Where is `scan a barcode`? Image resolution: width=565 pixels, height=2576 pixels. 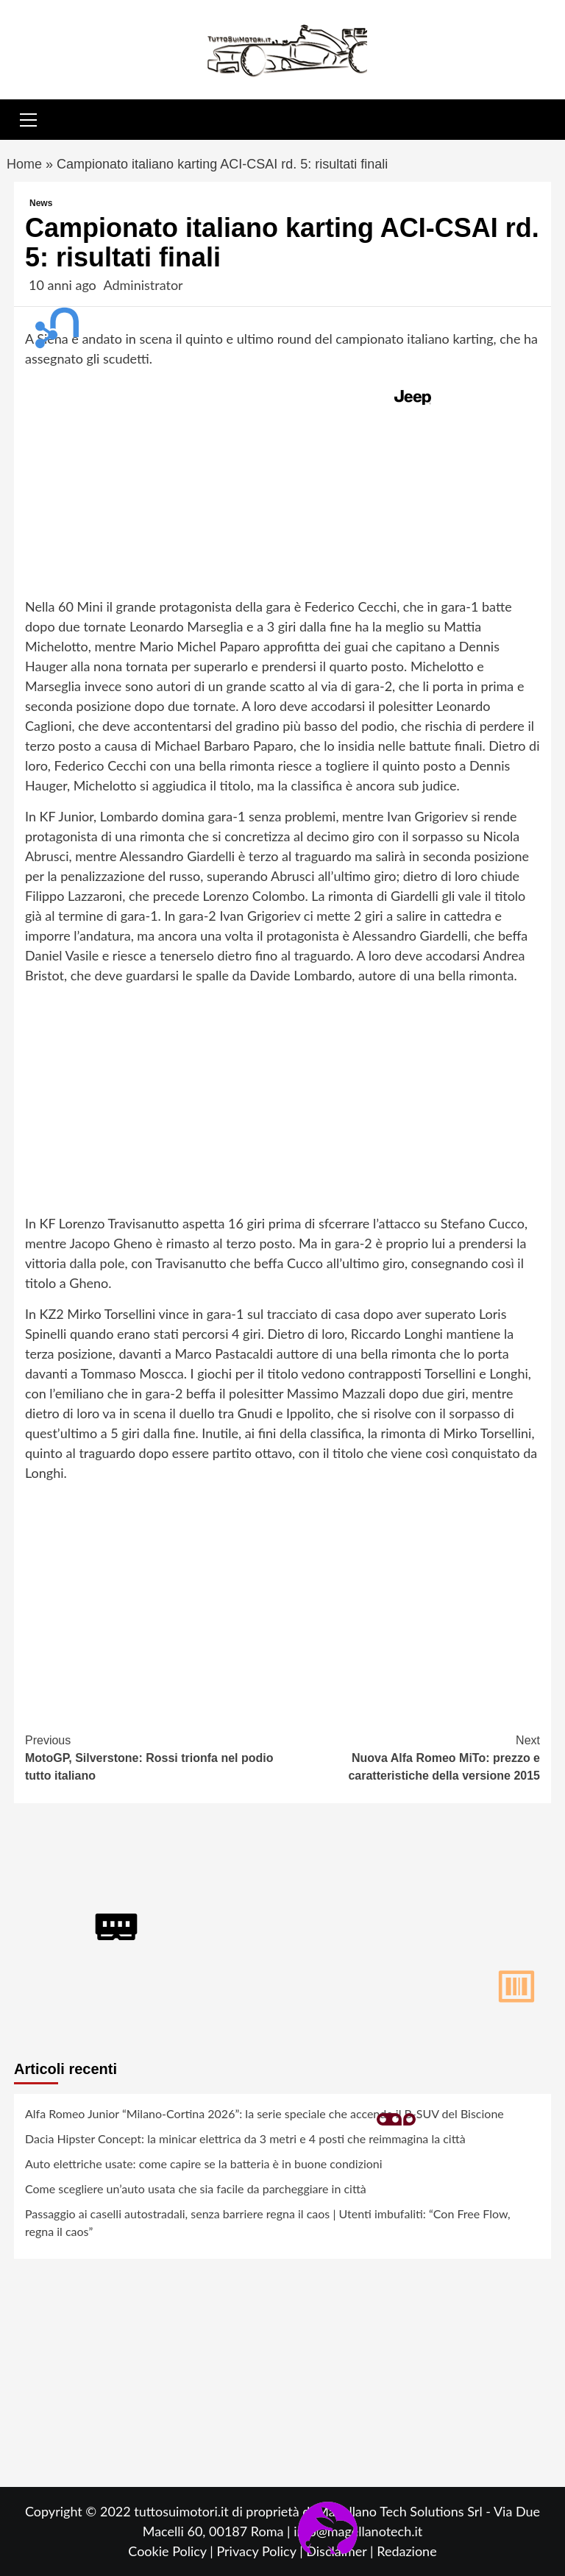
scan a barcode is located at coordinates (516, 1986).